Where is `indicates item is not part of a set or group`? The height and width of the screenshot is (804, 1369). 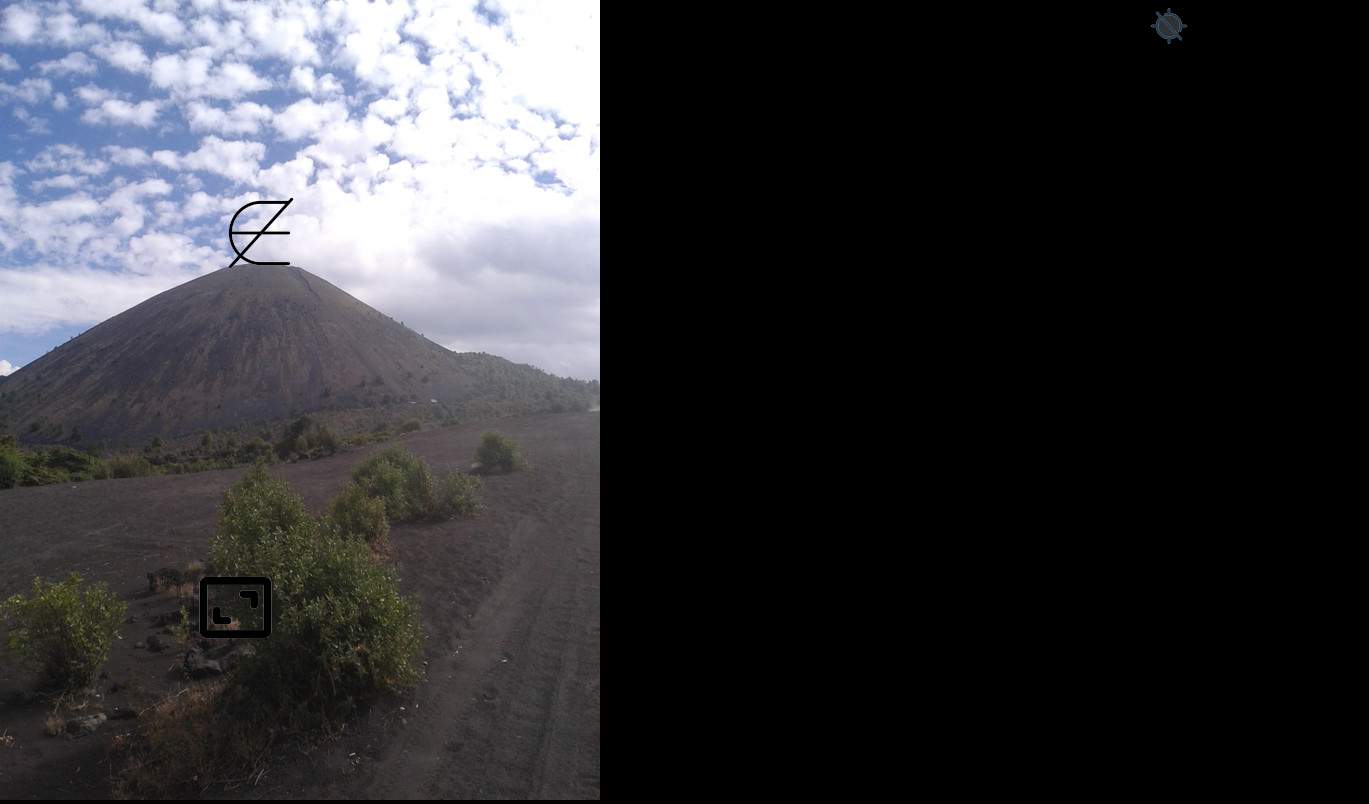
indicates item is not part of a set or group is located at coordinates (261, 233).